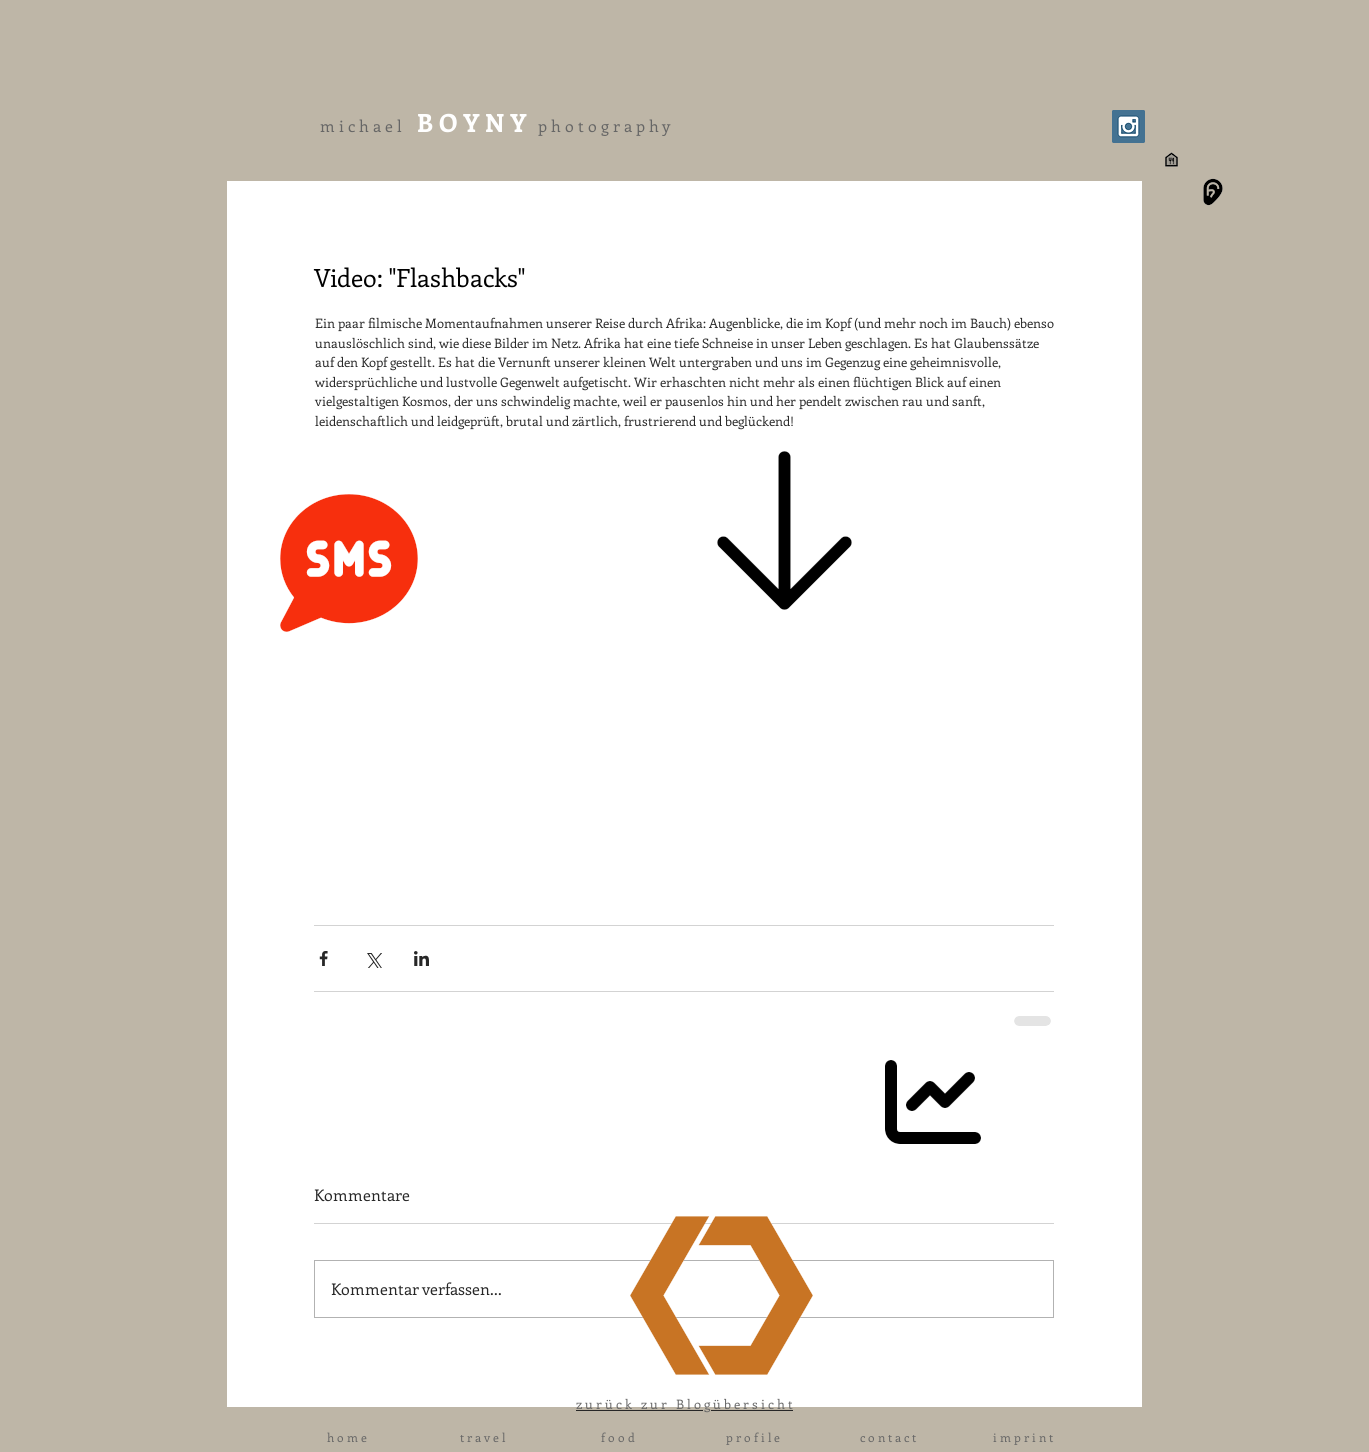  What do you see at coordinates (349, 563) in the screenshot?
I see `send an SMS text message` at bounding box center [349, 563].